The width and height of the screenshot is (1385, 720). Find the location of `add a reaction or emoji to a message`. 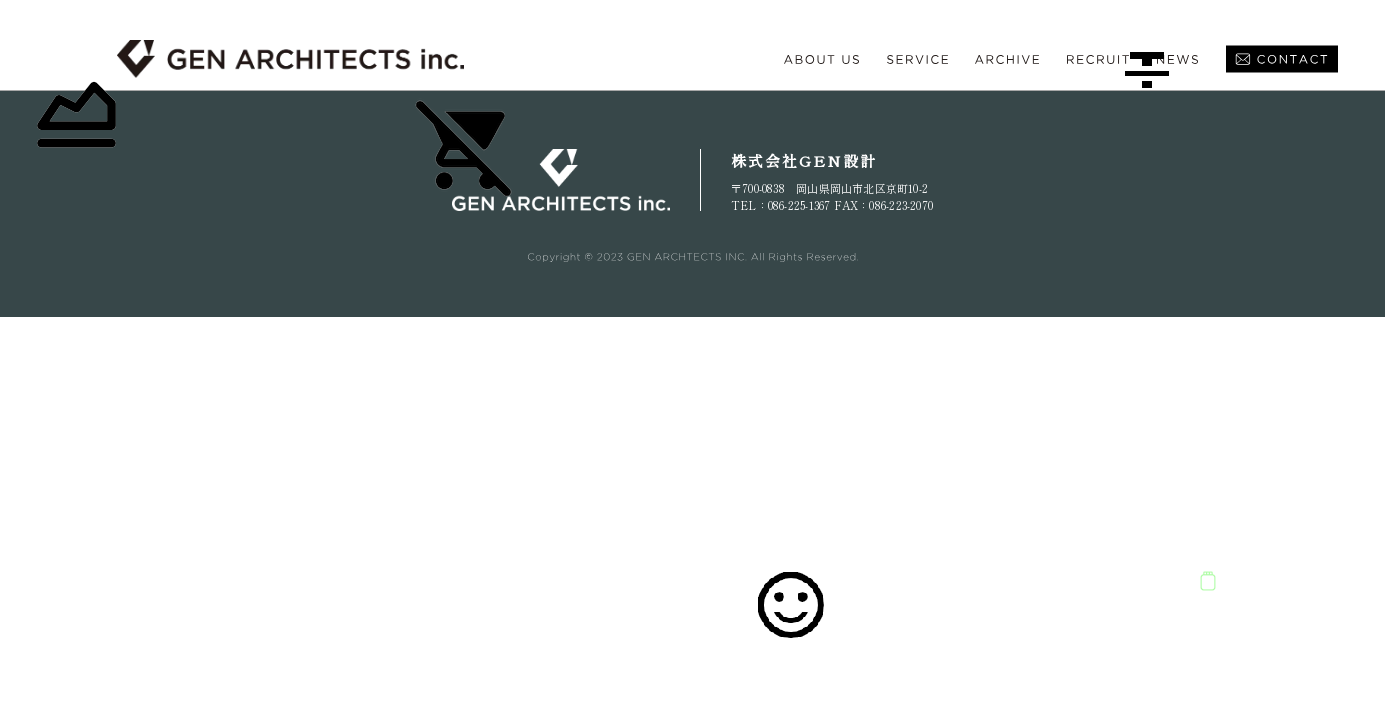

add a reaction or emoji to a message is located at coordinates (791, 605).